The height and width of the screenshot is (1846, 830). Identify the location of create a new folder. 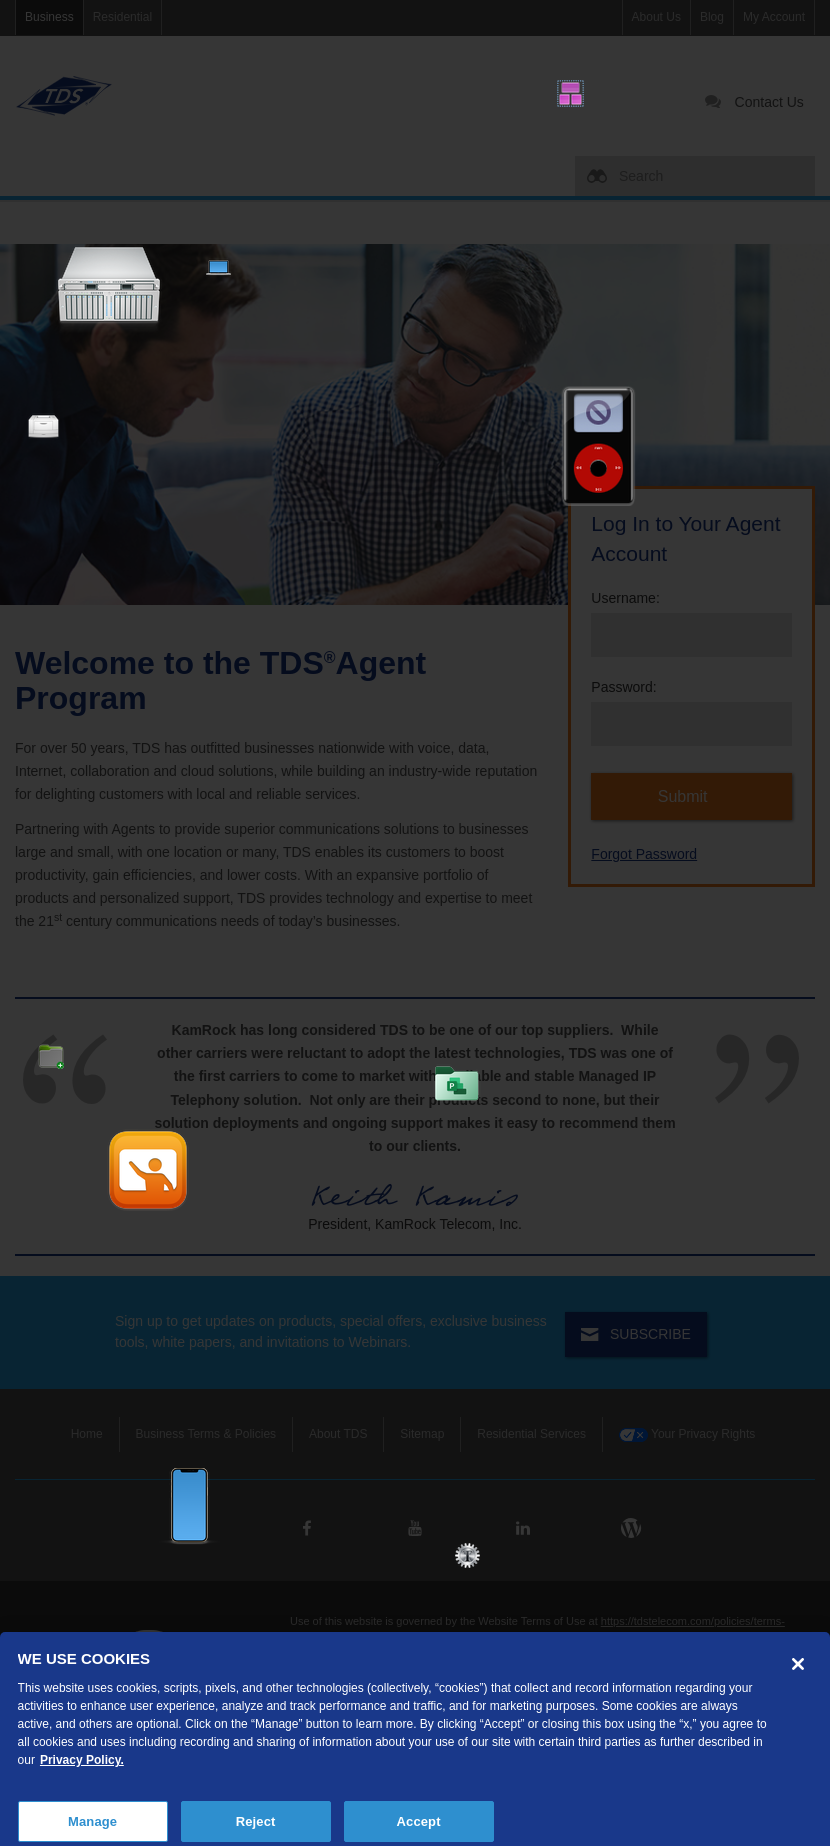
(51, 1056).